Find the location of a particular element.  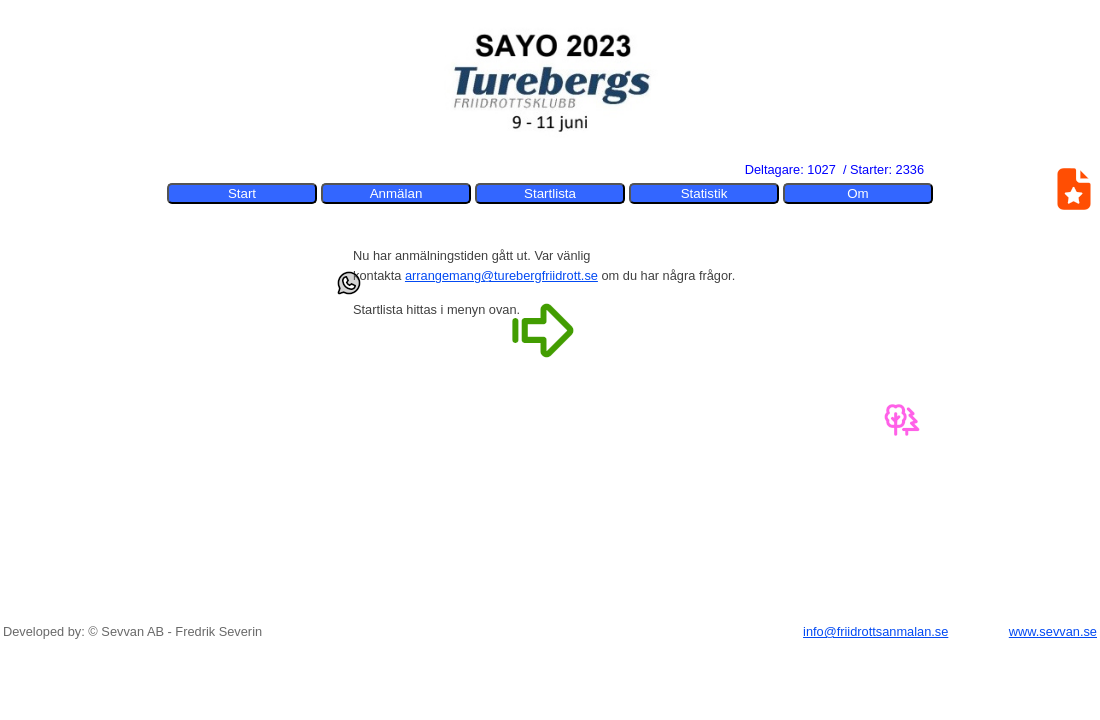

view starred or favorite files is located at coordinates (1074, 189).